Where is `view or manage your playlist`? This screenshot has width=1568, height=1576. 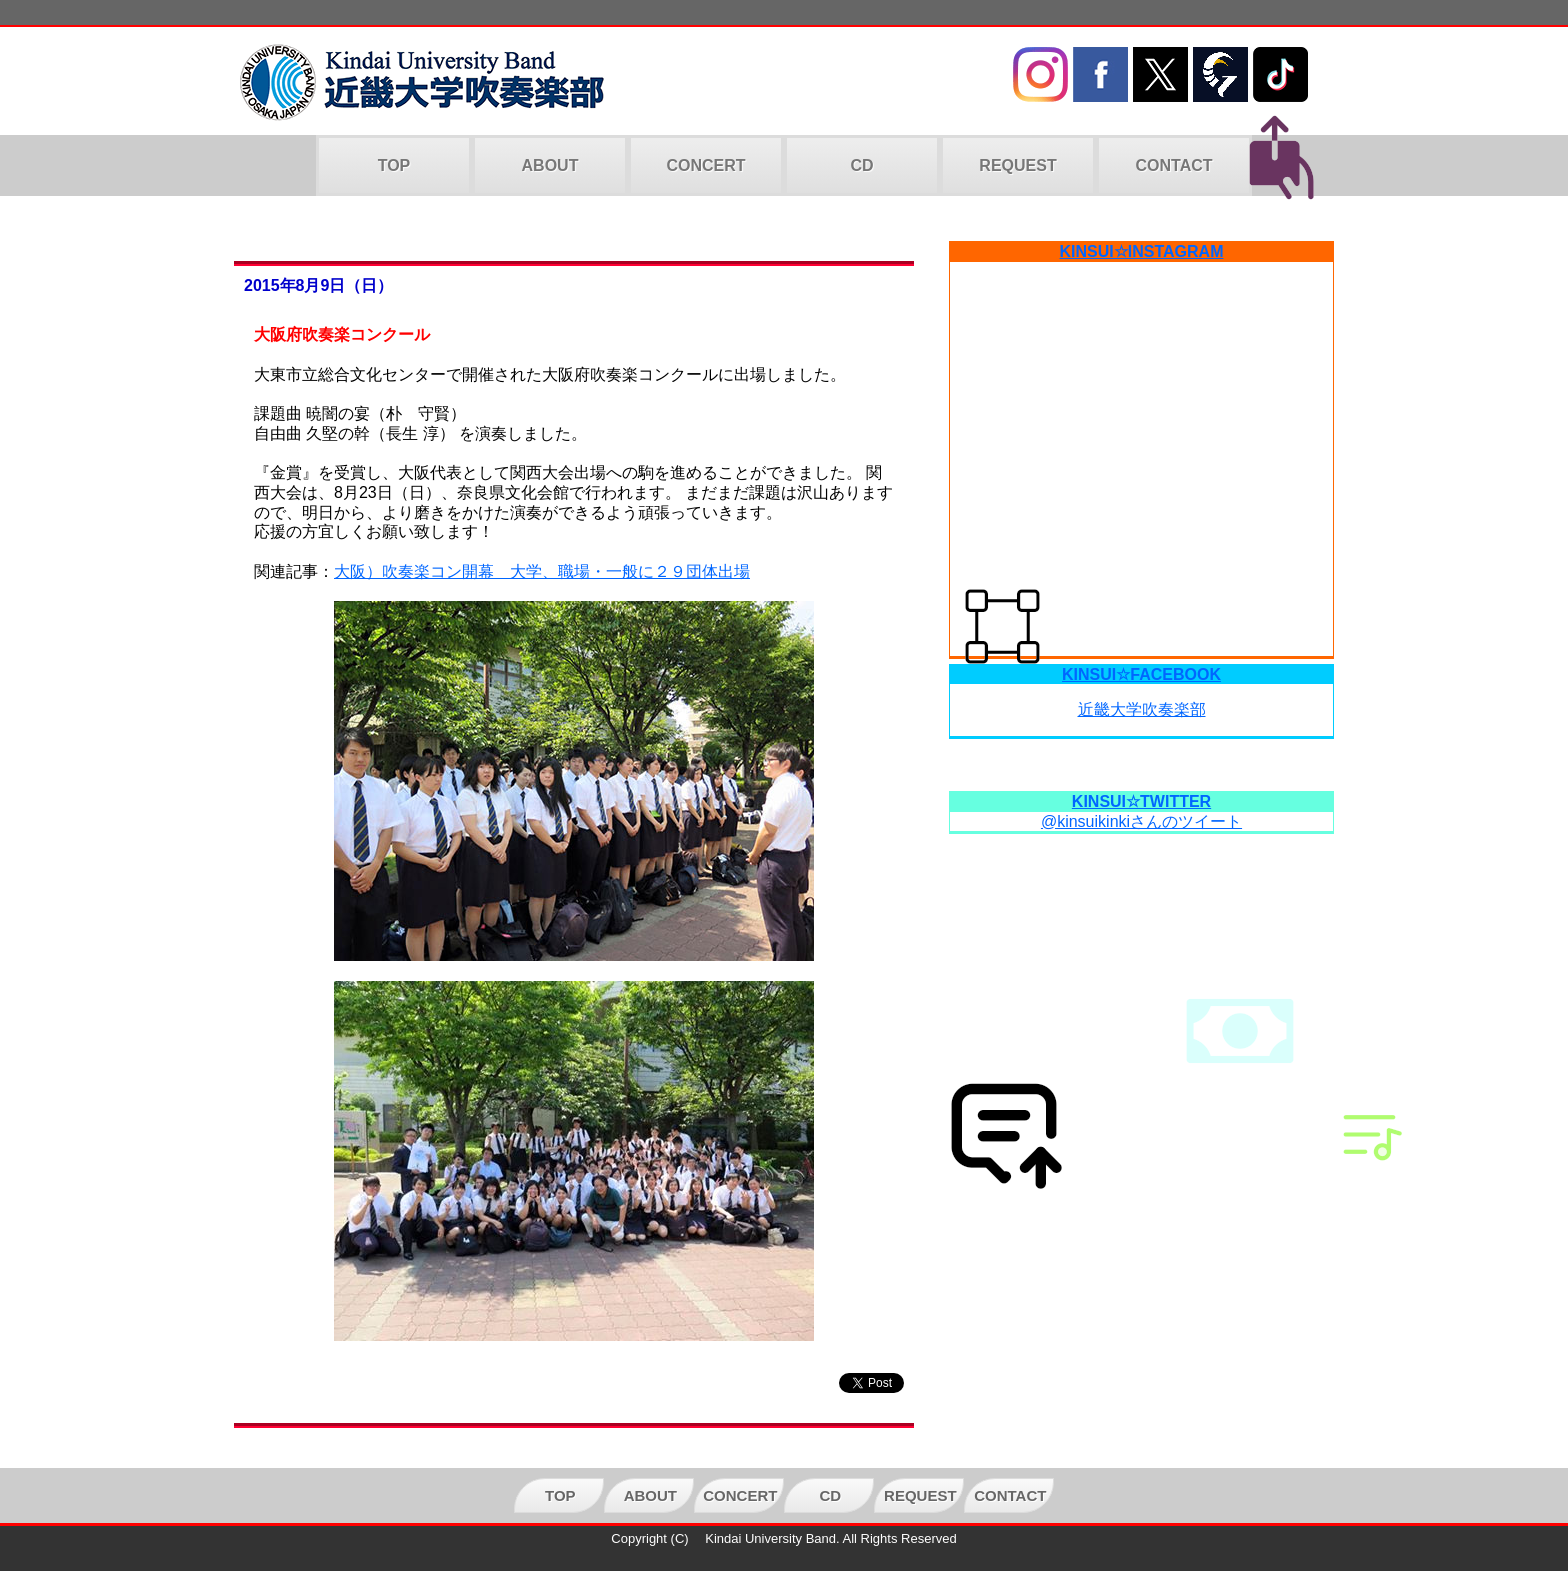
view or manage your playlist is located at coordinates (1369, 1134).